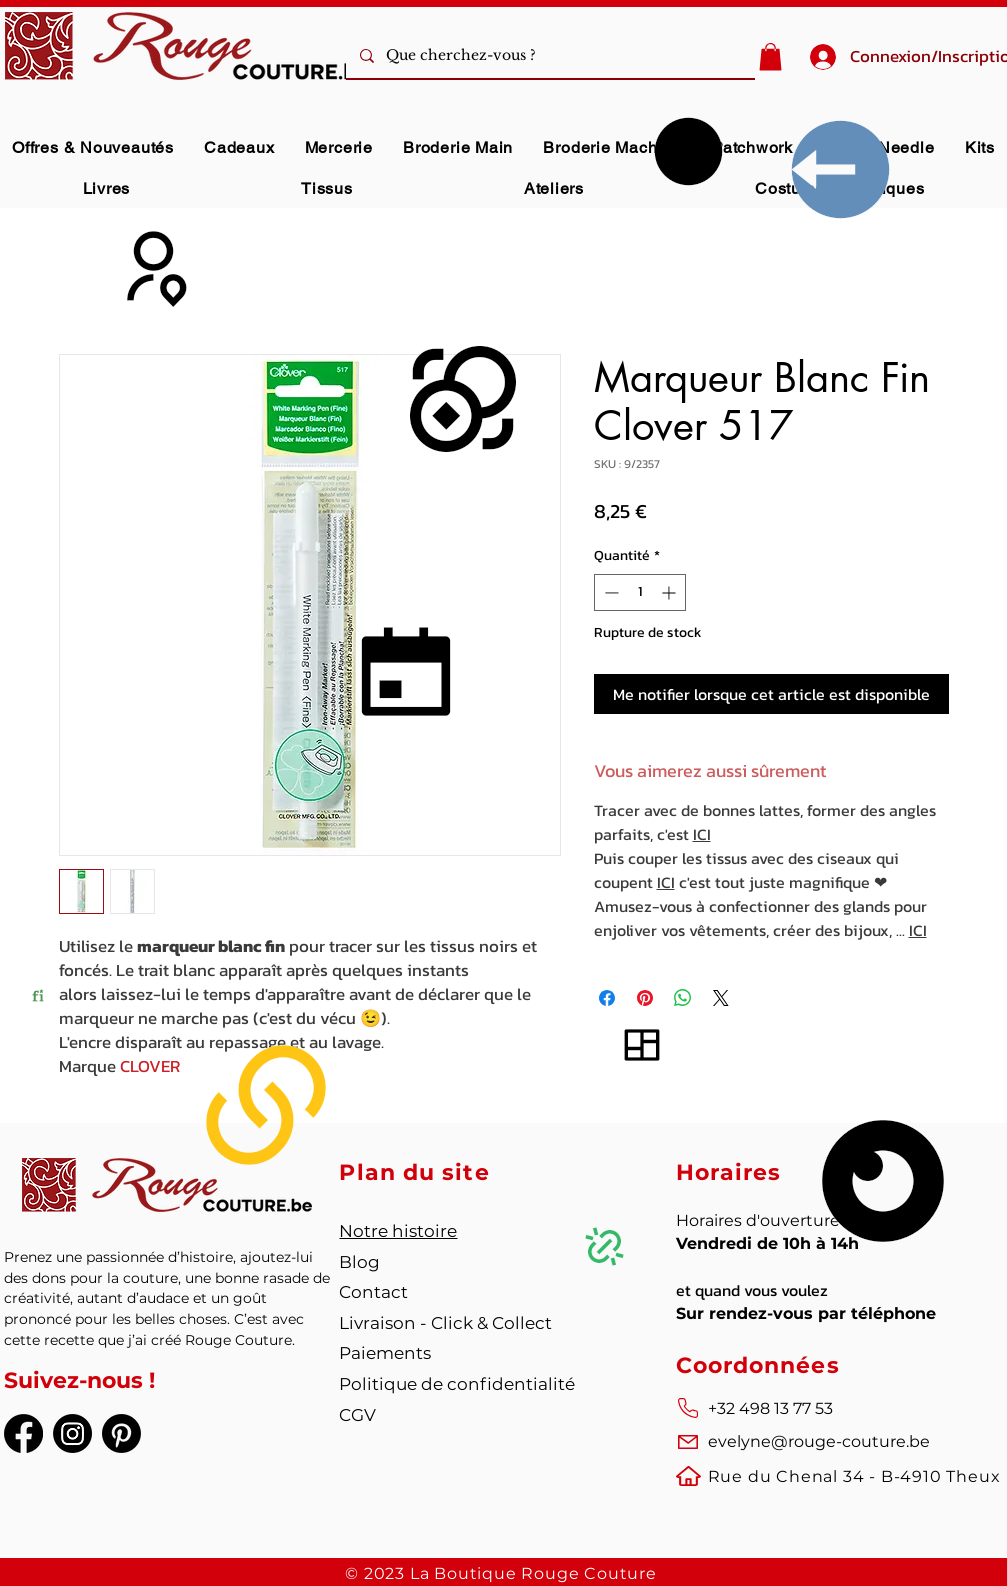 Image resolution: width=1007 pixels, height=1586 pixels. I want to click on switch to masonry grid layout, so click(642, 1045).